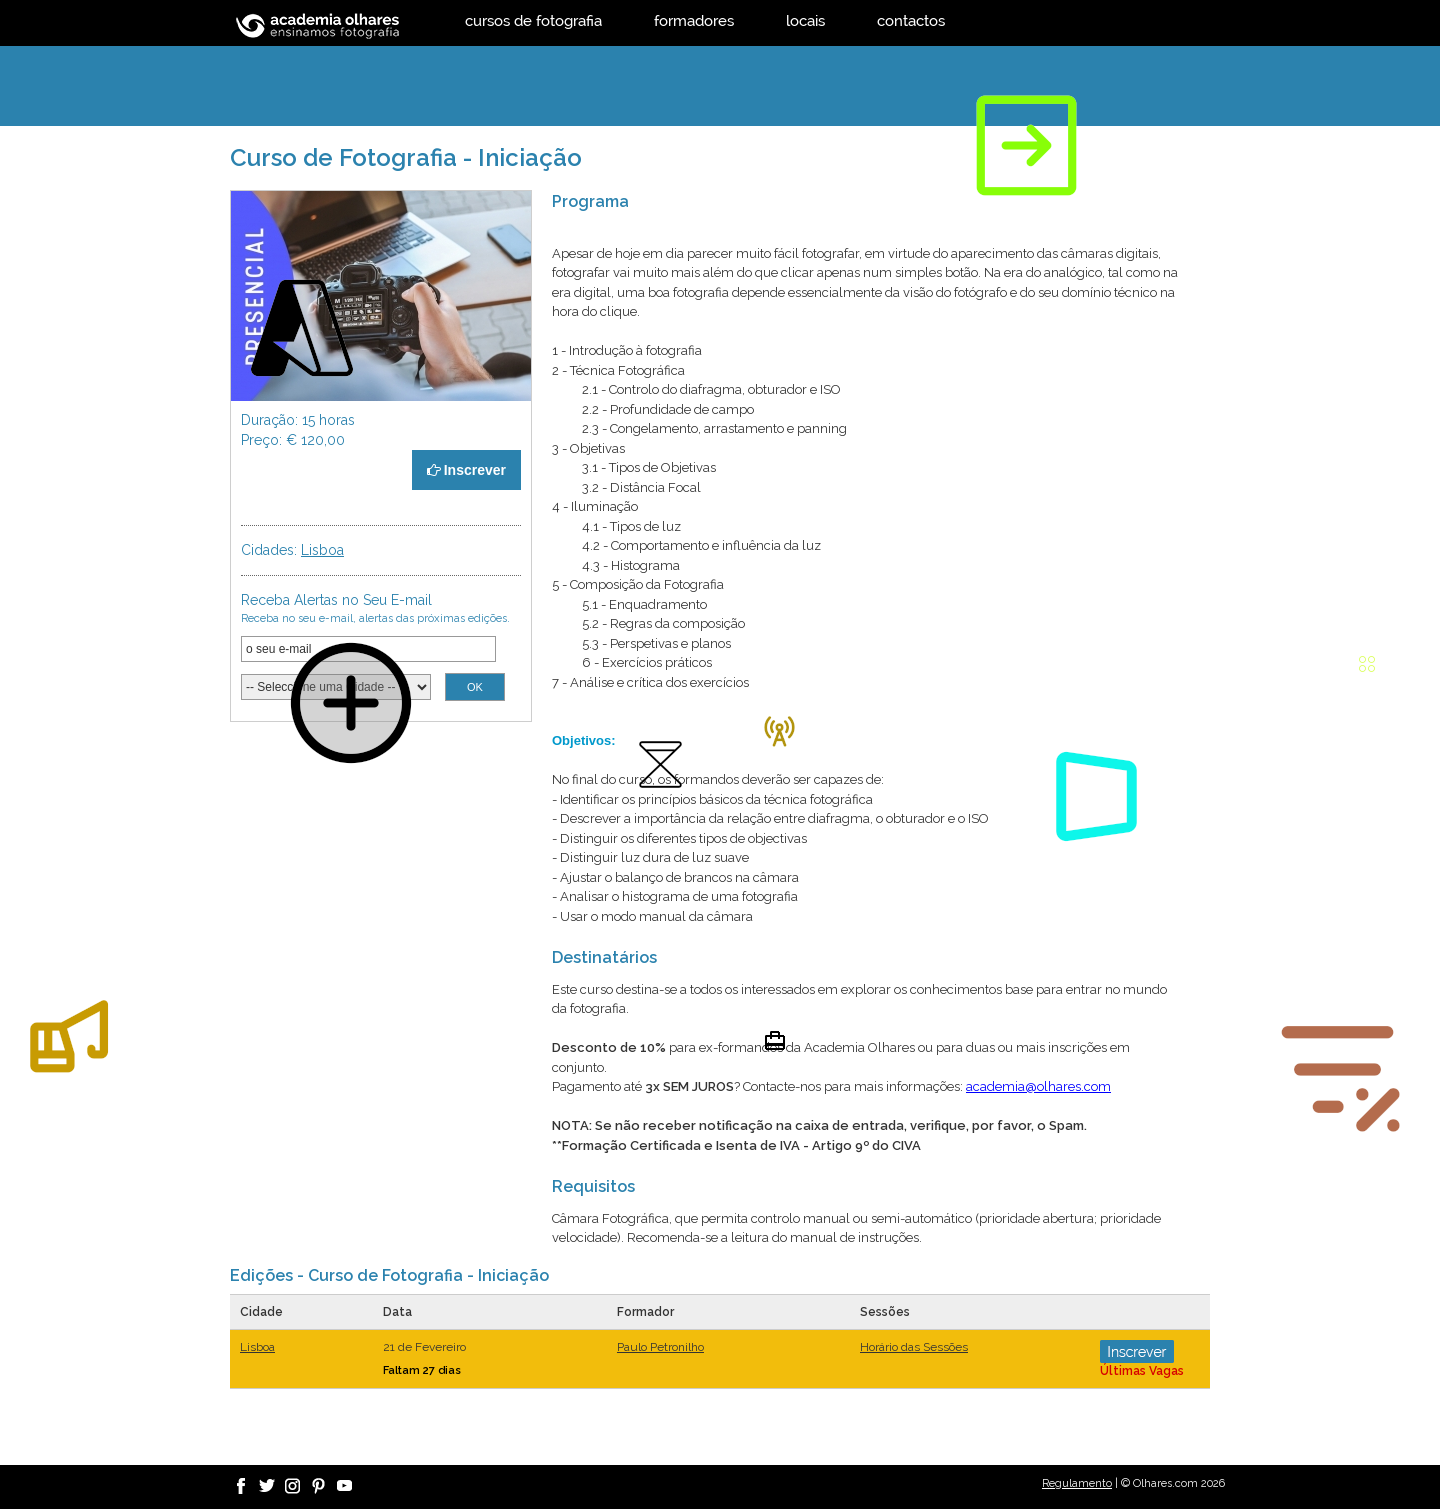 Image resolution: width=1440 pixels, height=1509 pixels. What do you see at coordinates (1367, 664) in the screenshot?
I see `open app drawer or menu grid` at bounding box center [1367, 664].